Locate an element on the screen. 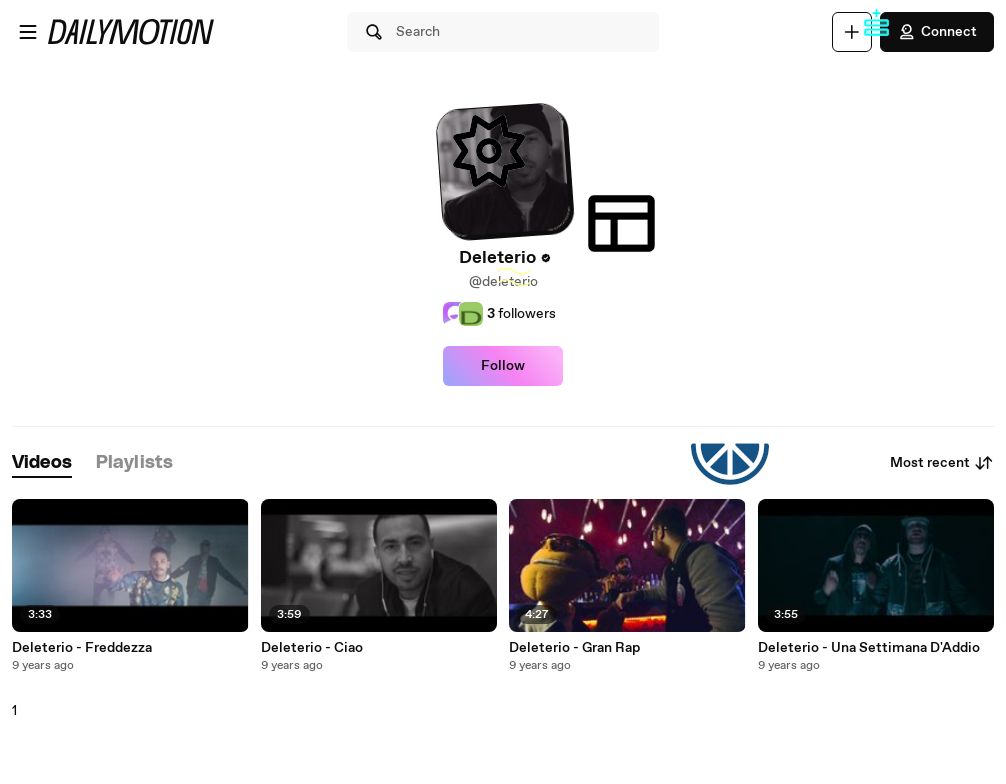  indicates citrus or fruit-related content is located at coordinates (730, 458).